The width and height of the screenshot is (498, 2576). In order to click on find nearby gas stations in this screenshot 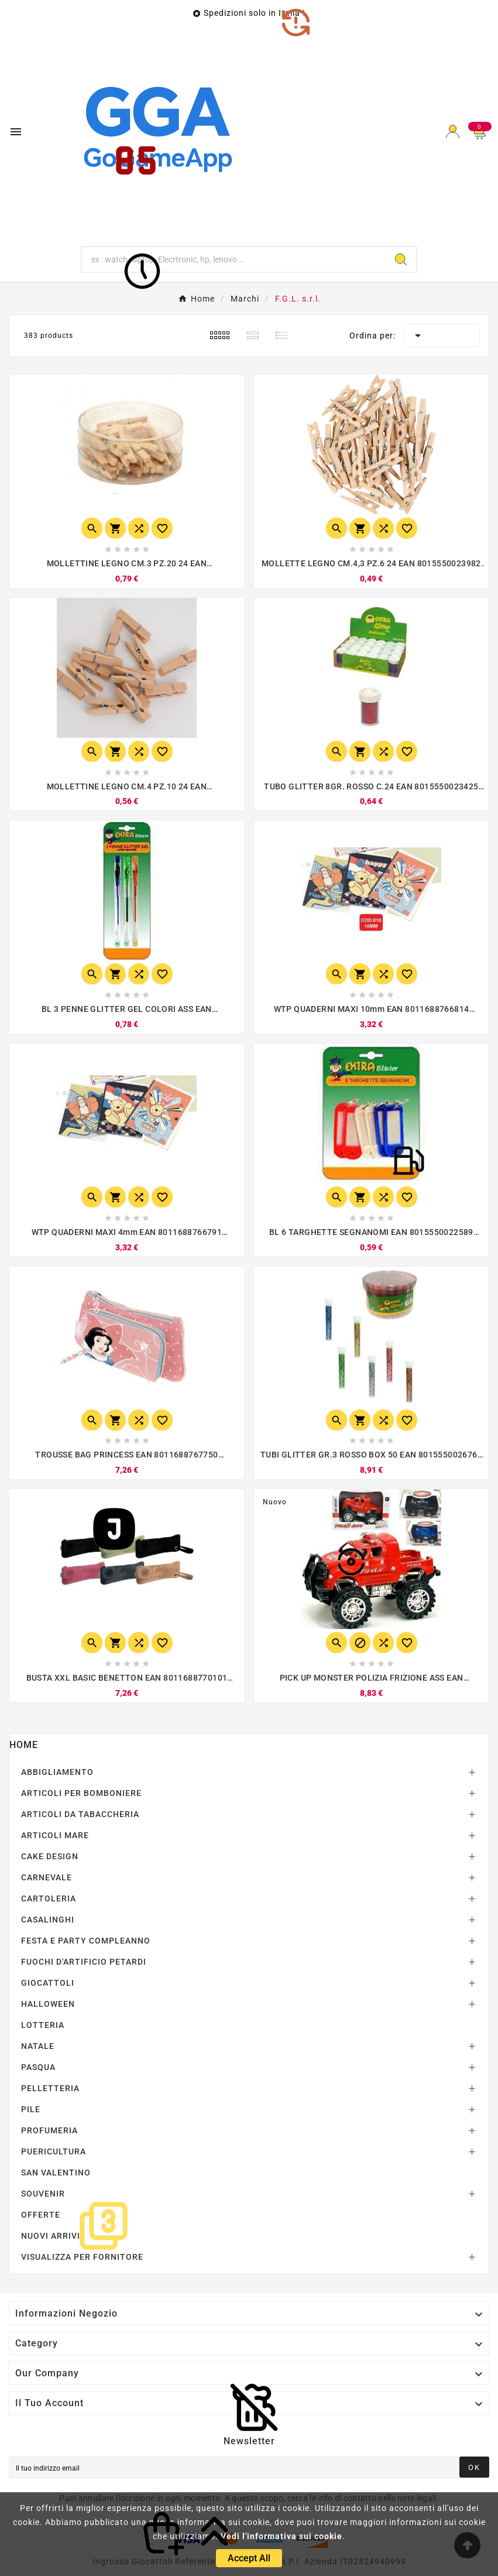, I will do `click(408, 1161)`.